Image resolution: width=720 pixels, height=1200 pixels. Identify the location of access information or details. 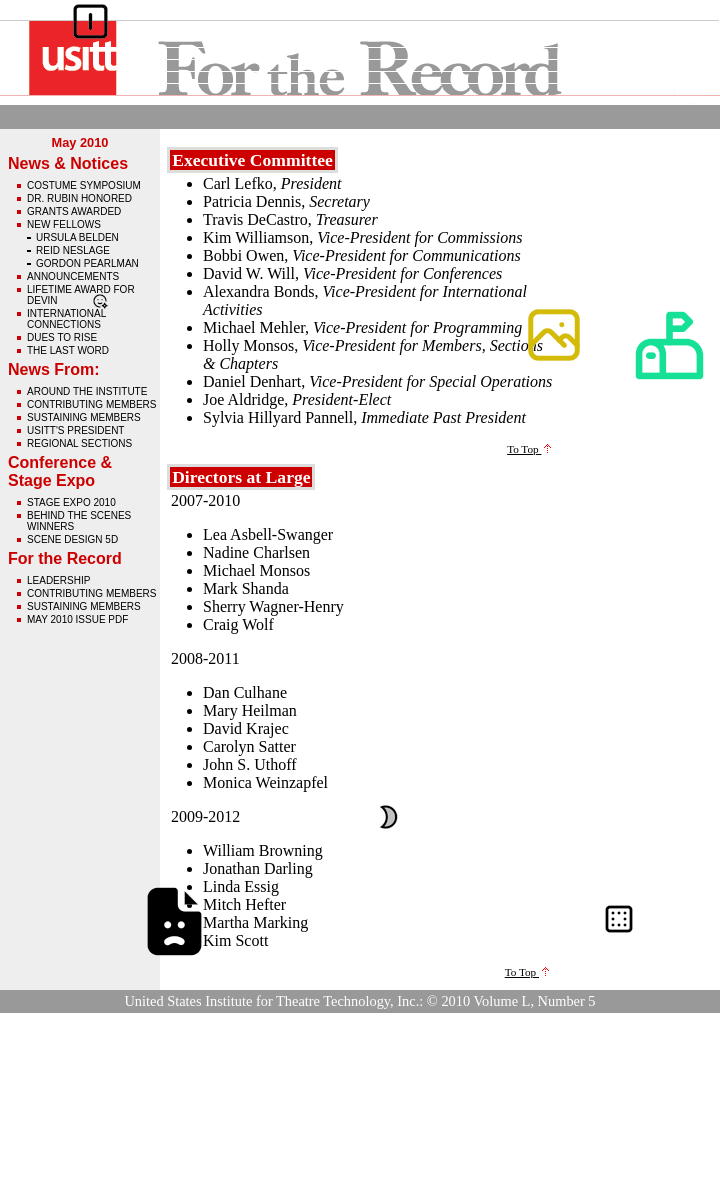
(90, 21).